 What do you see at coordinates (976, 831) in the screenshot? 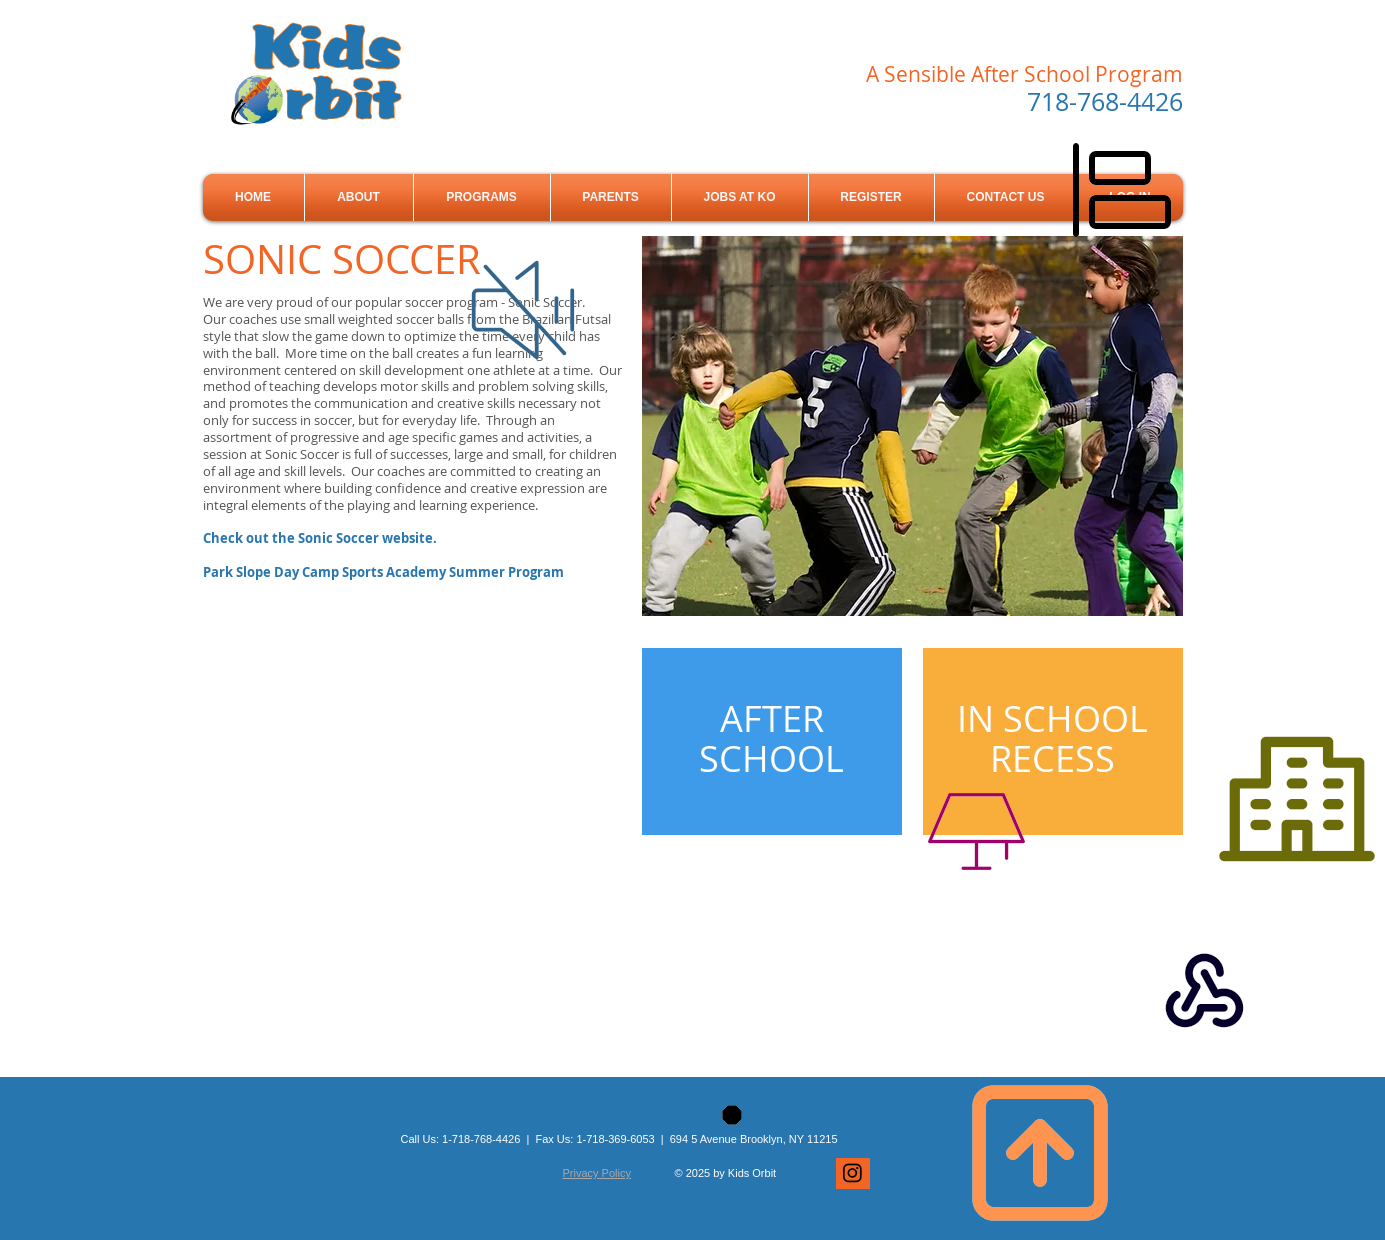
I see `toggle desk lamp or reading light` at bounding box center [976, 831].